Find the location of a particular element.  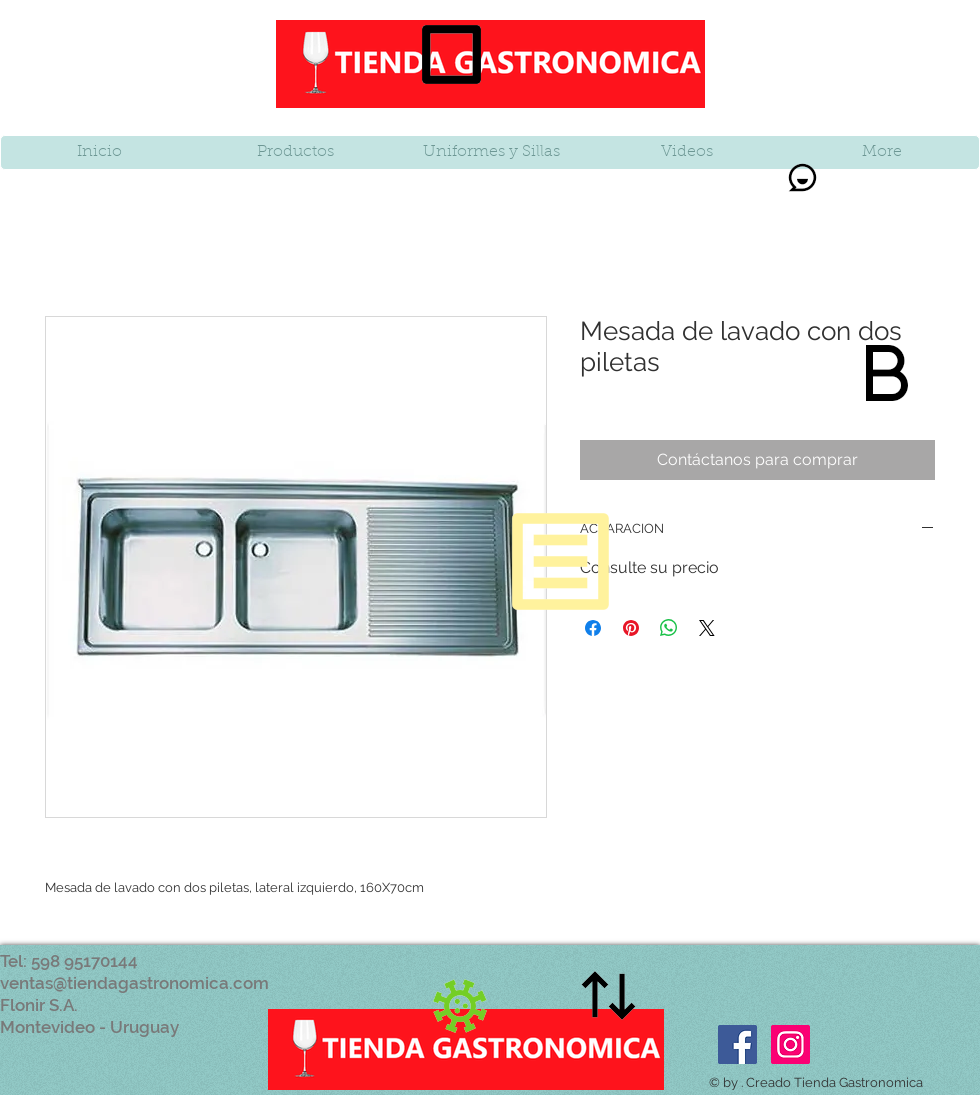

sort items in ascending or descending order is located at coordinates (608, 995).